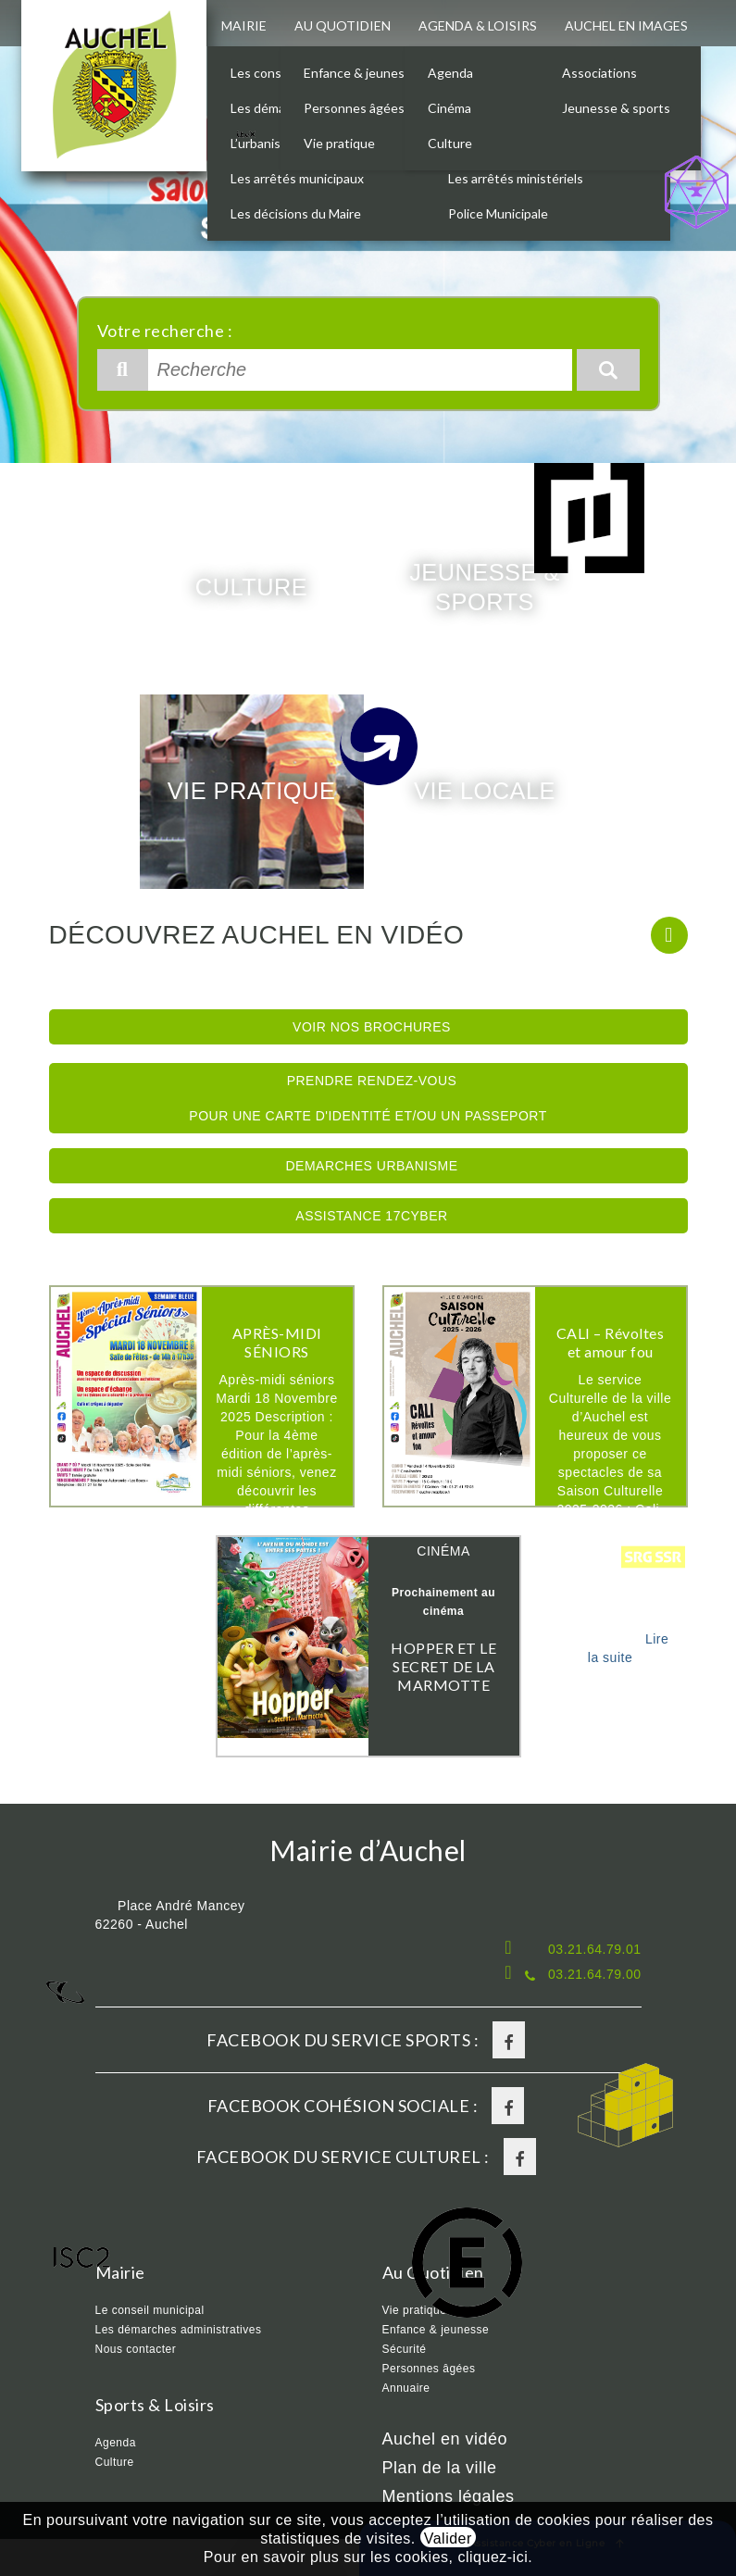  Describe the element at coordinates (379, 746) in the screenshot. I see `open the MoneyGram app` at that location.